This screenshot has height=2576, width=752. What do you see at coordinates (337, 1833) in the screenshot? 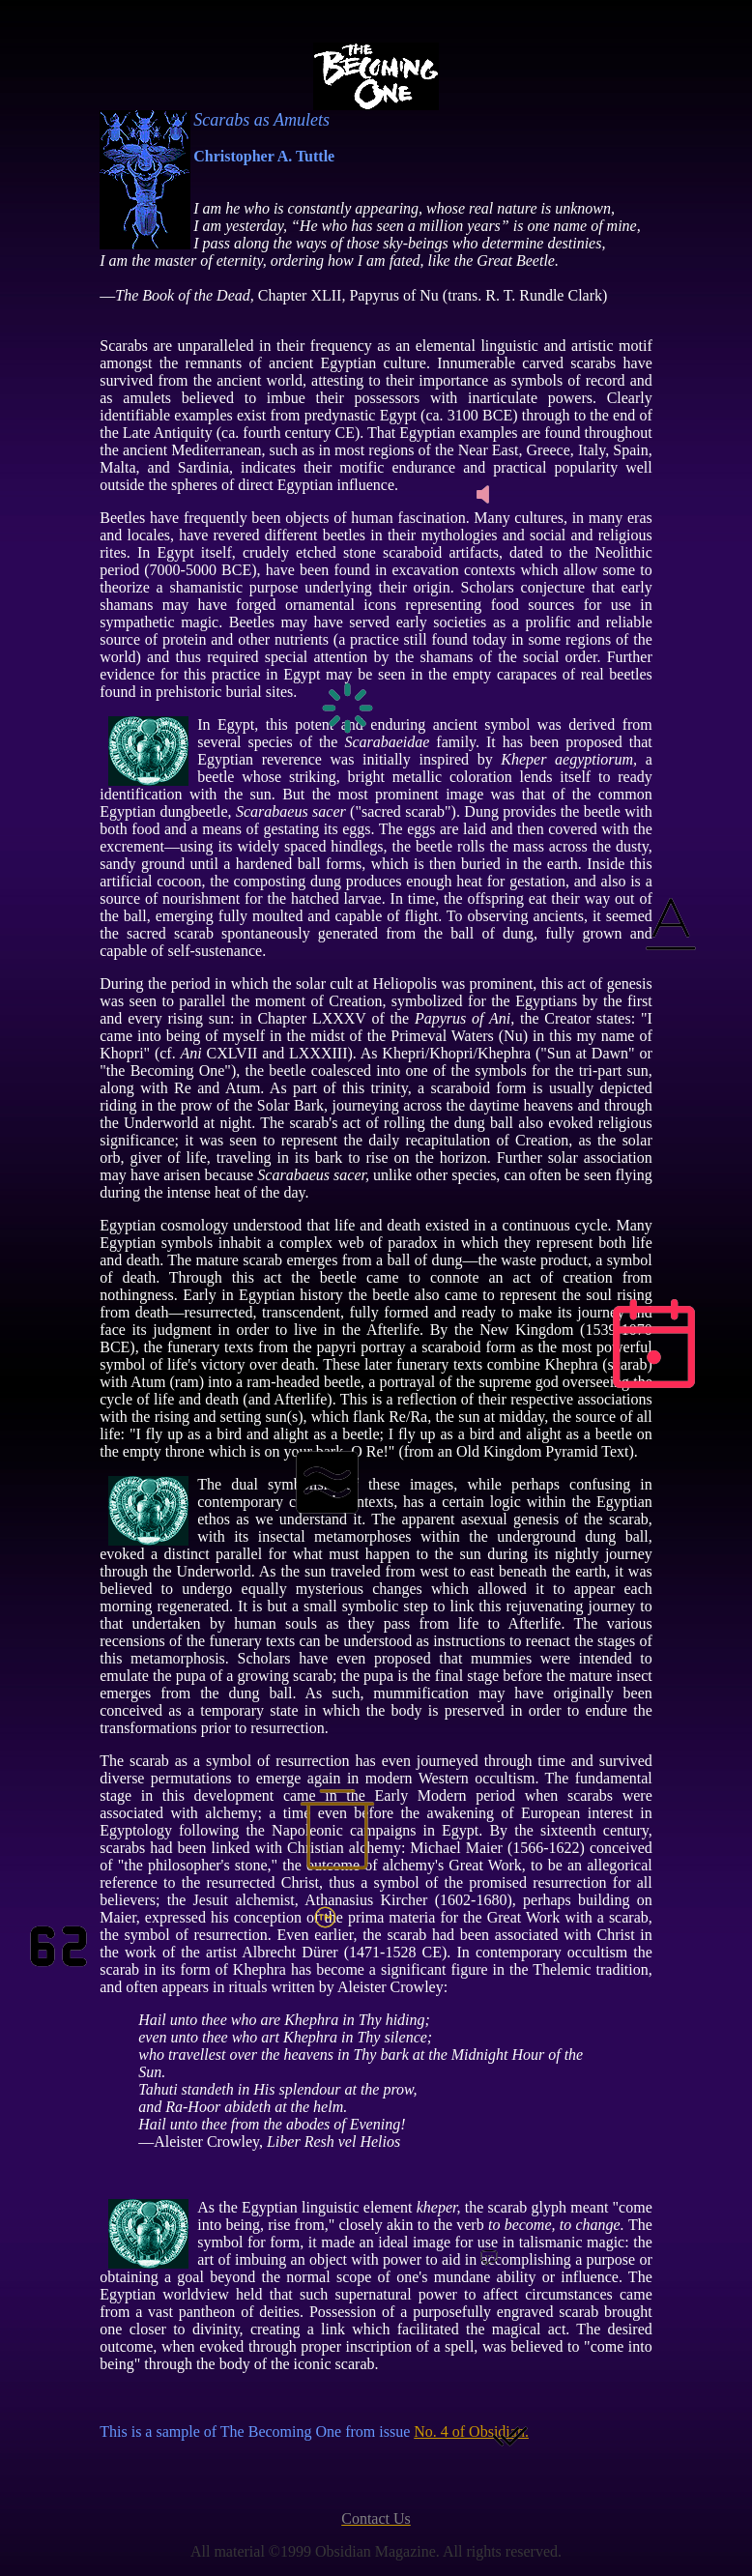
I see `delete selected item` at bounding box center [337, 1833].